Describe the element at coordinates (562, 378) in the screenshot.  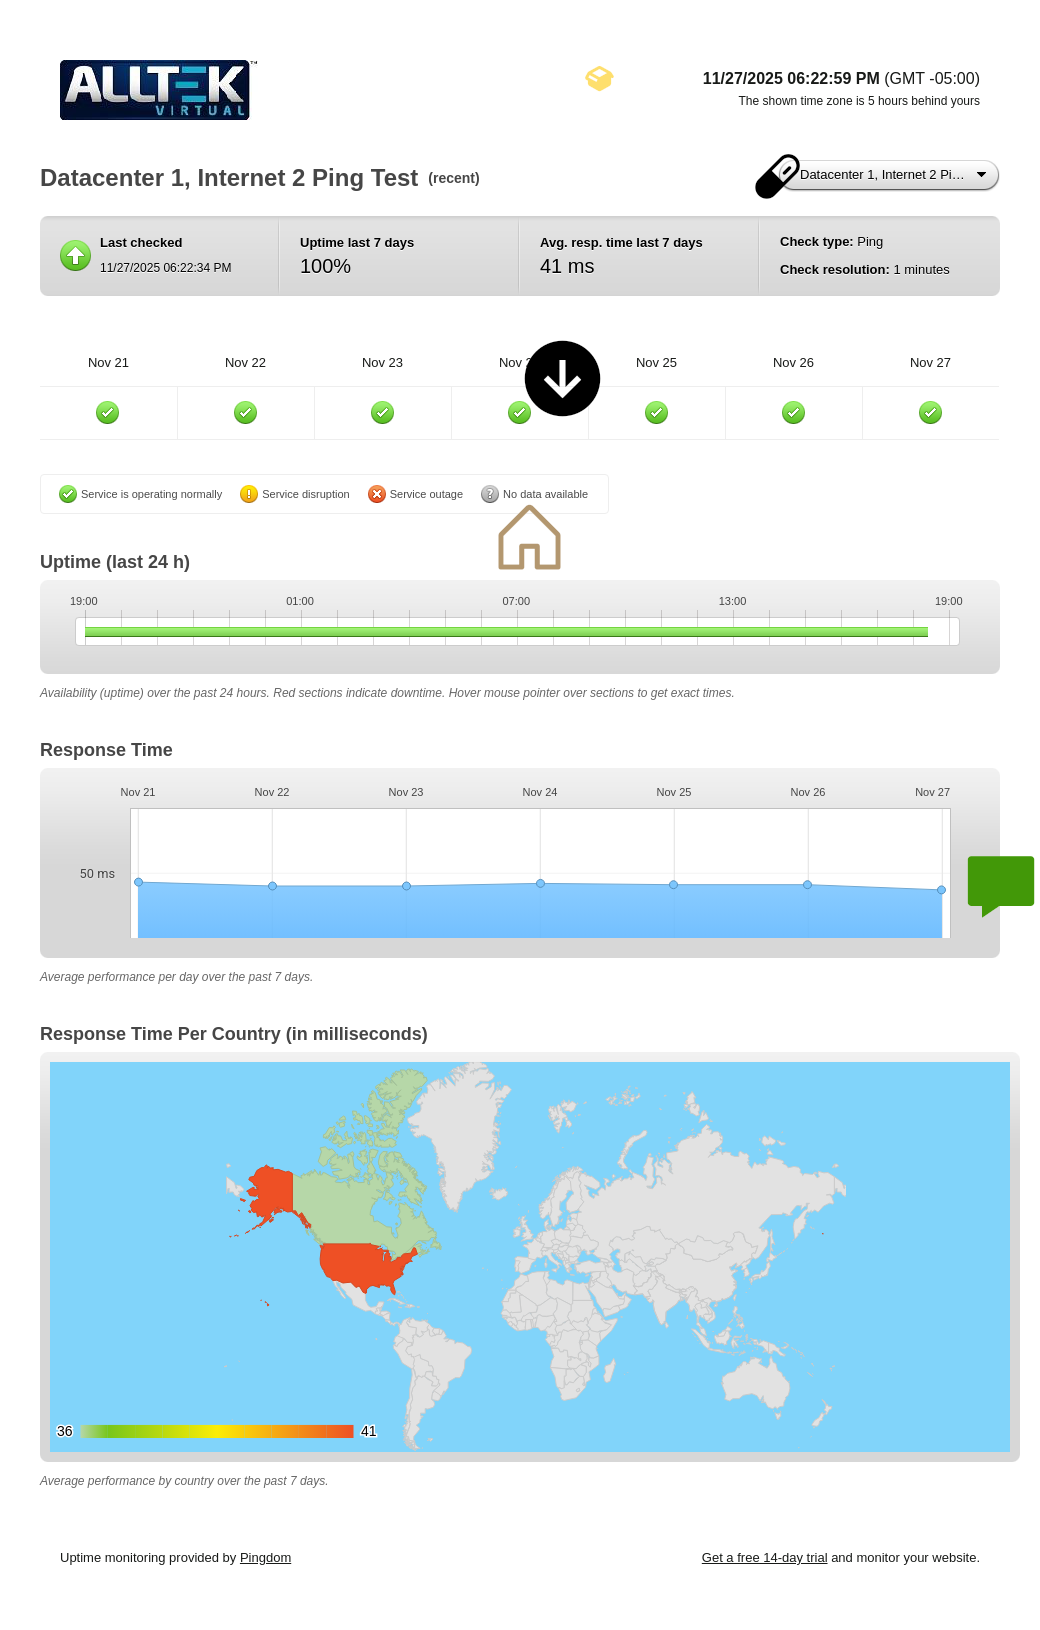
I see `download a file or content` at that location.